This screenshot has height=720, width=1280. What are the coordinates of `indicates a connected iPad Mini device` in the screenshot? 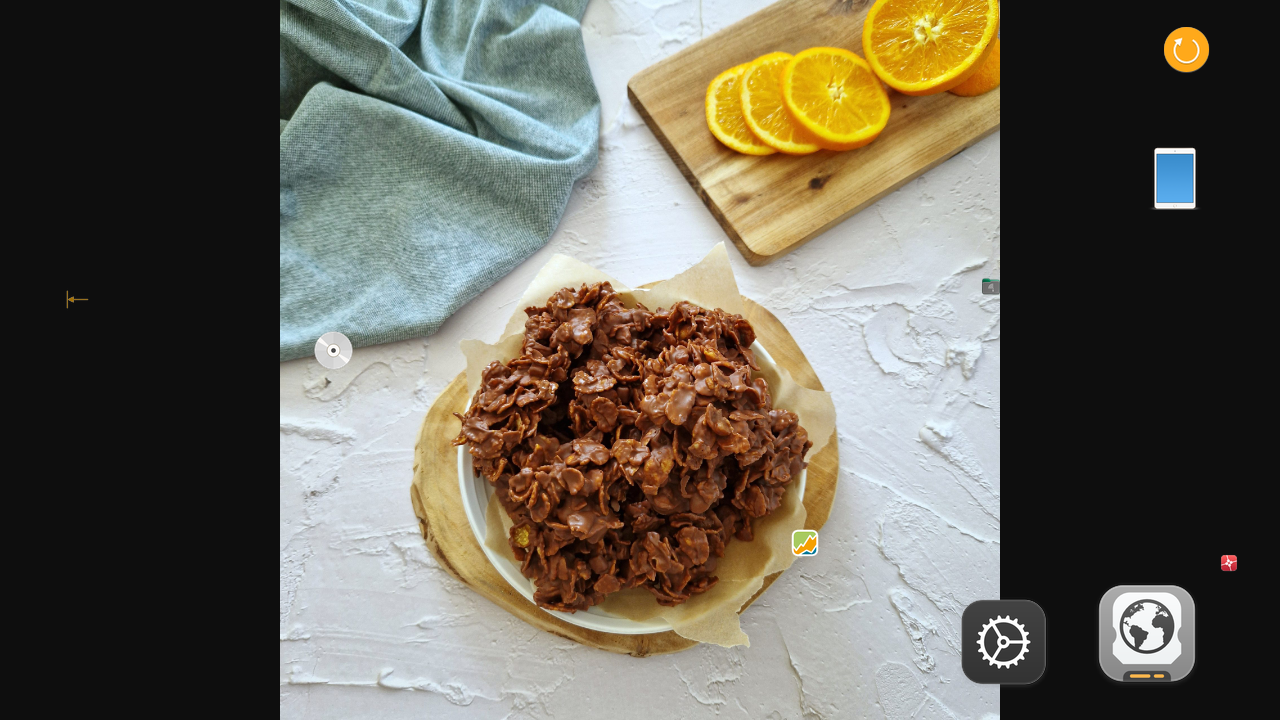 It's located at (1175, 173).